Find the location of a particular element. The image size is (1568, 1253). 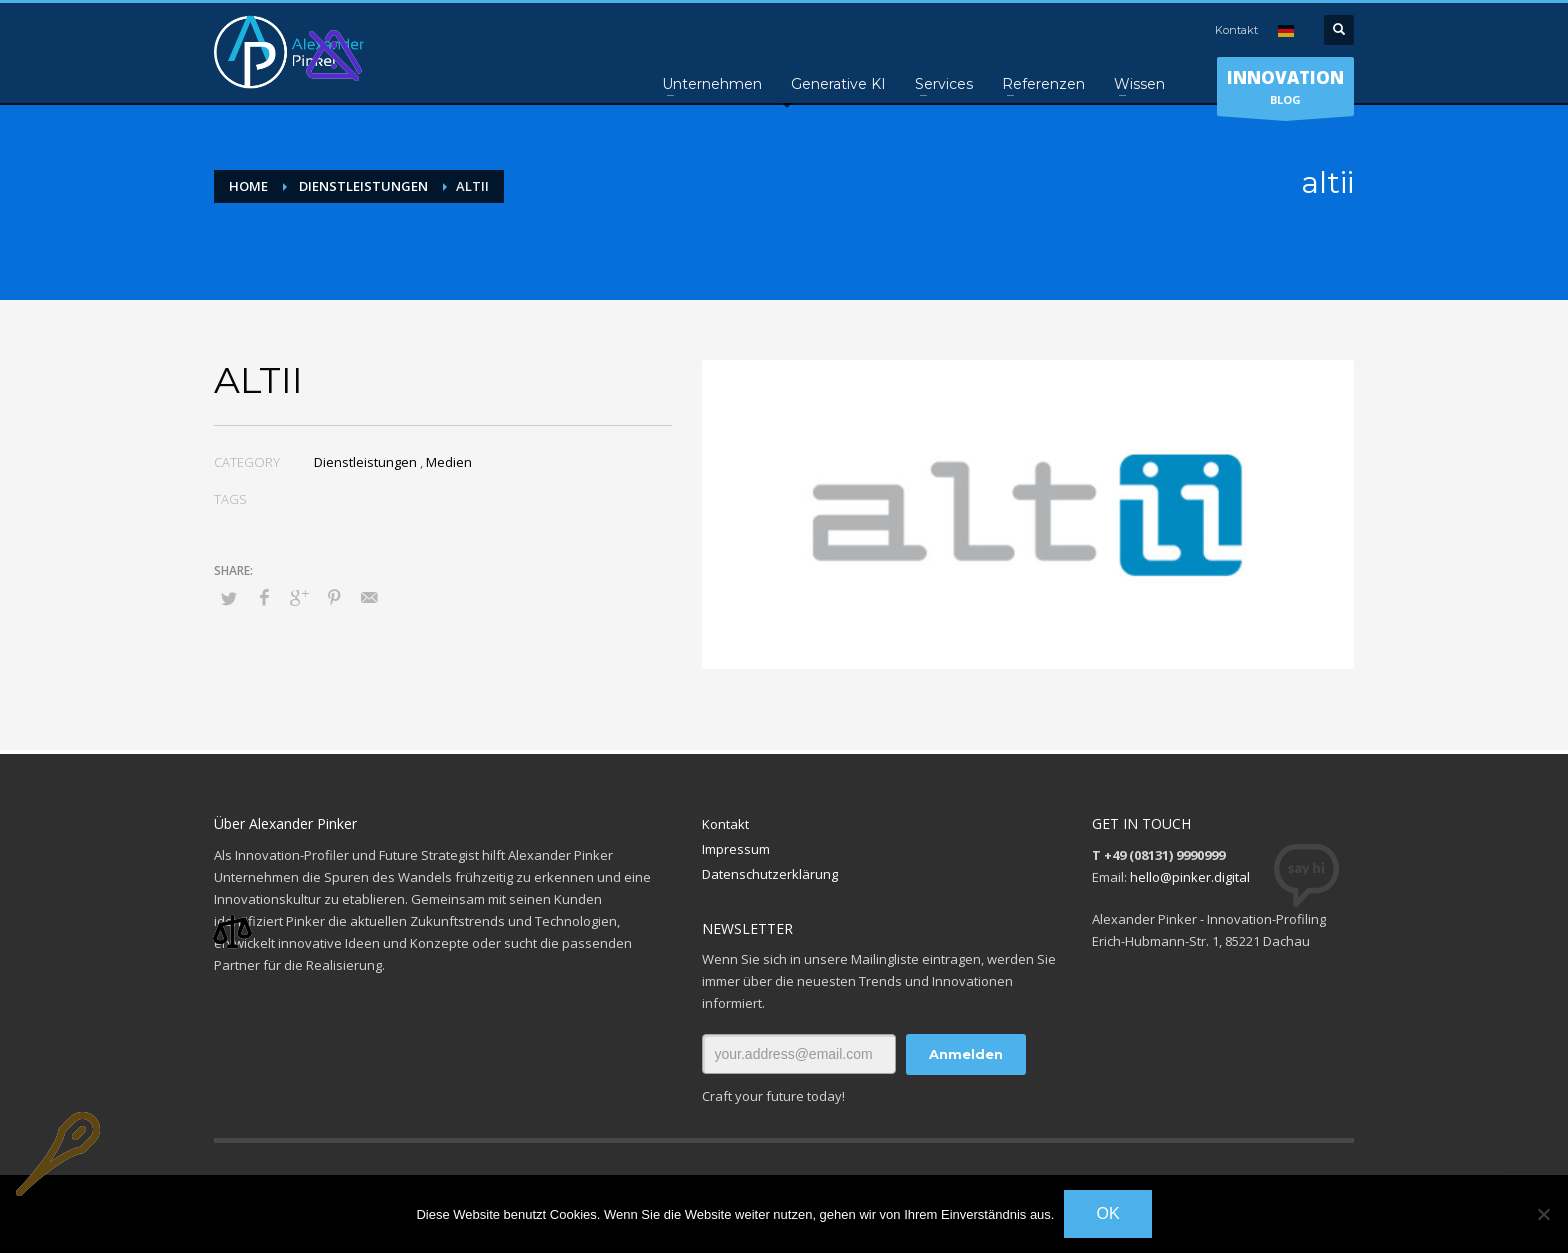

access sewing or crafting tools is located at coordinates (58, 1154).